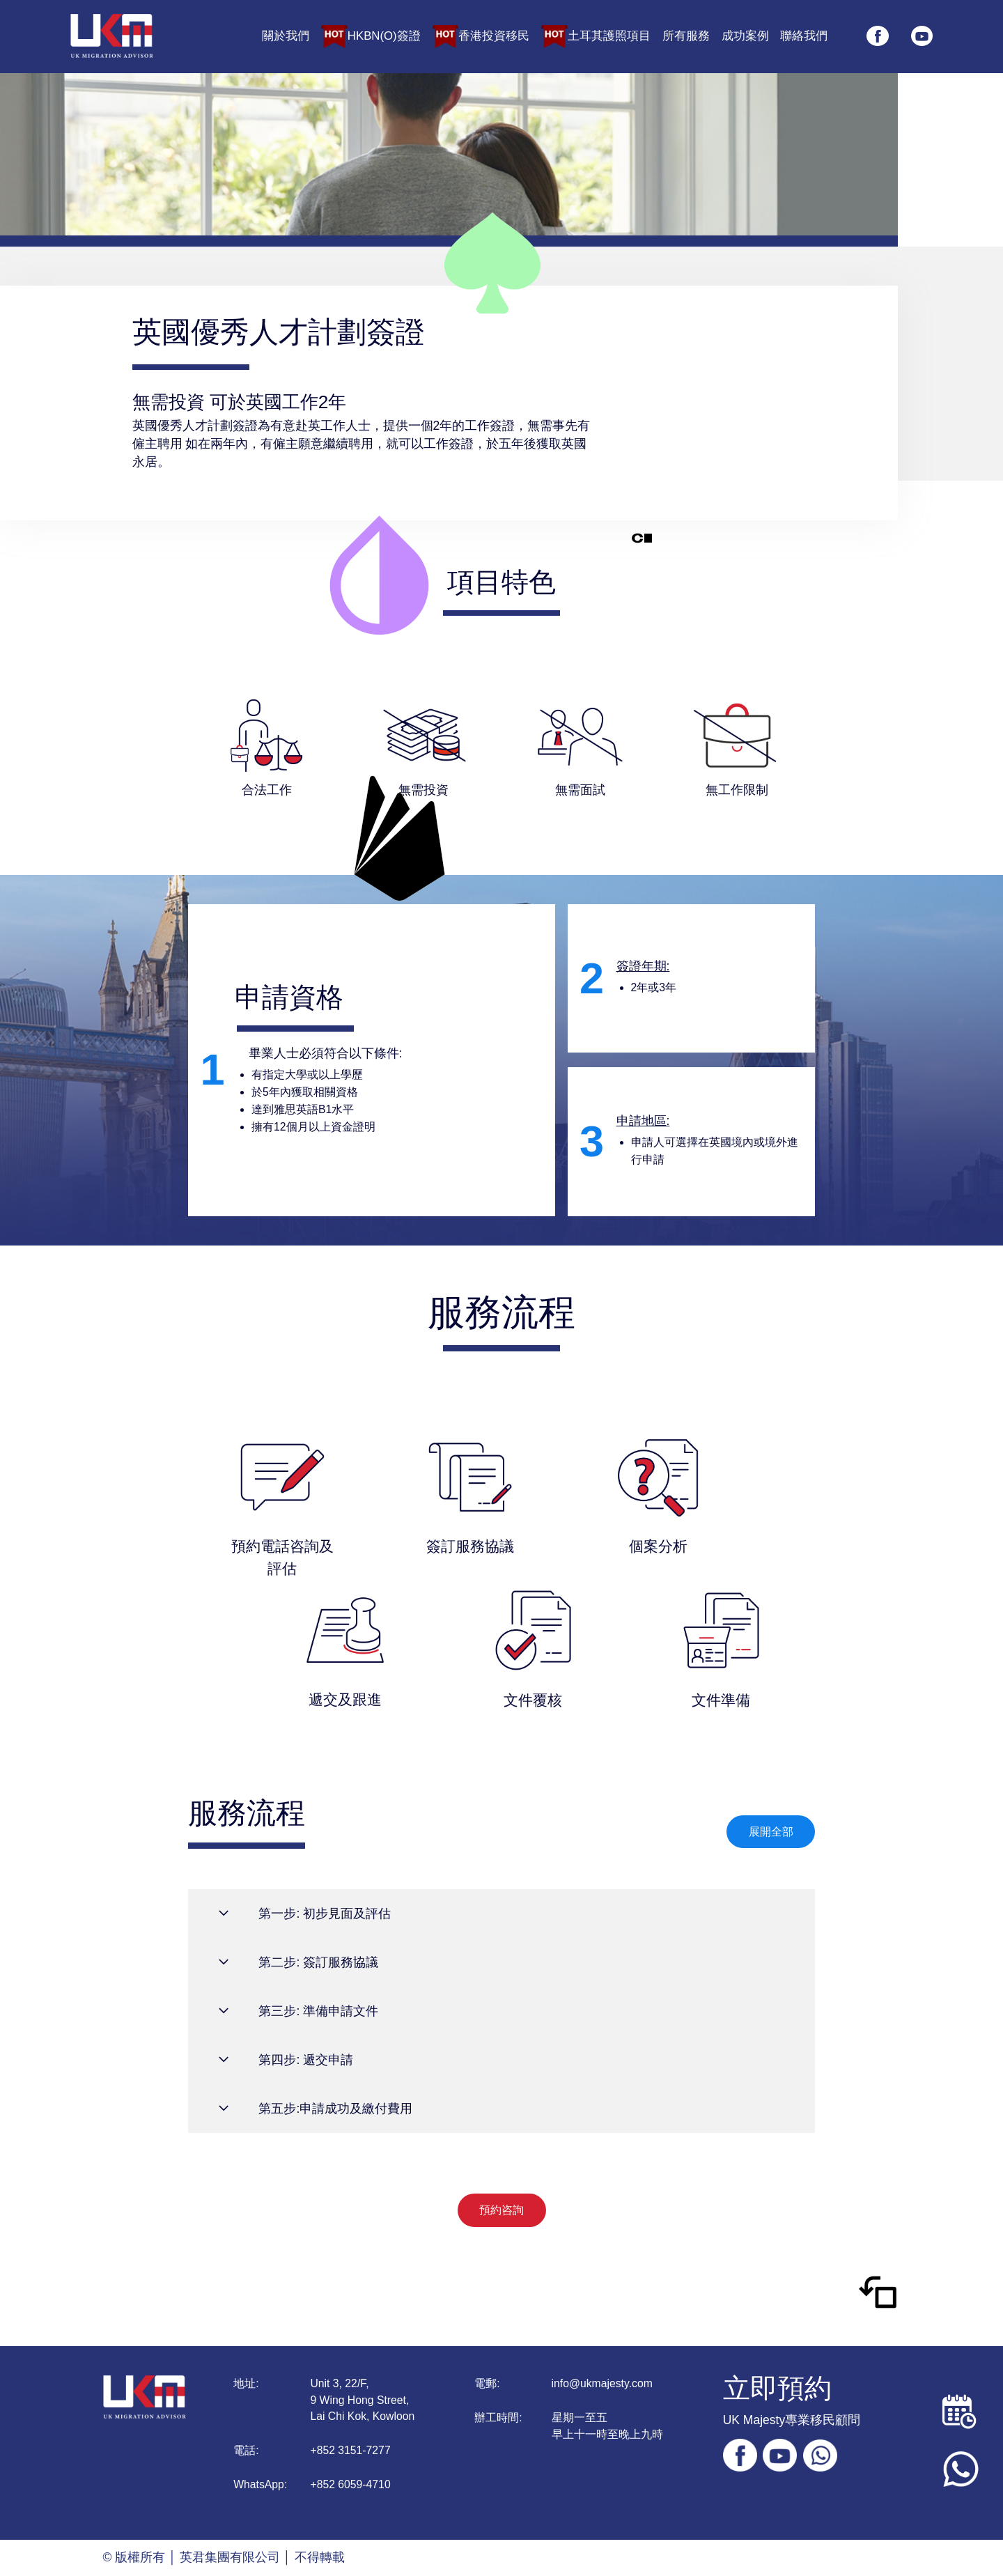 The image size is (1003, 2576). Describe the element at coordinates (492, 265) in the screenshot. I see `spades suit symbol for card games` at that location.